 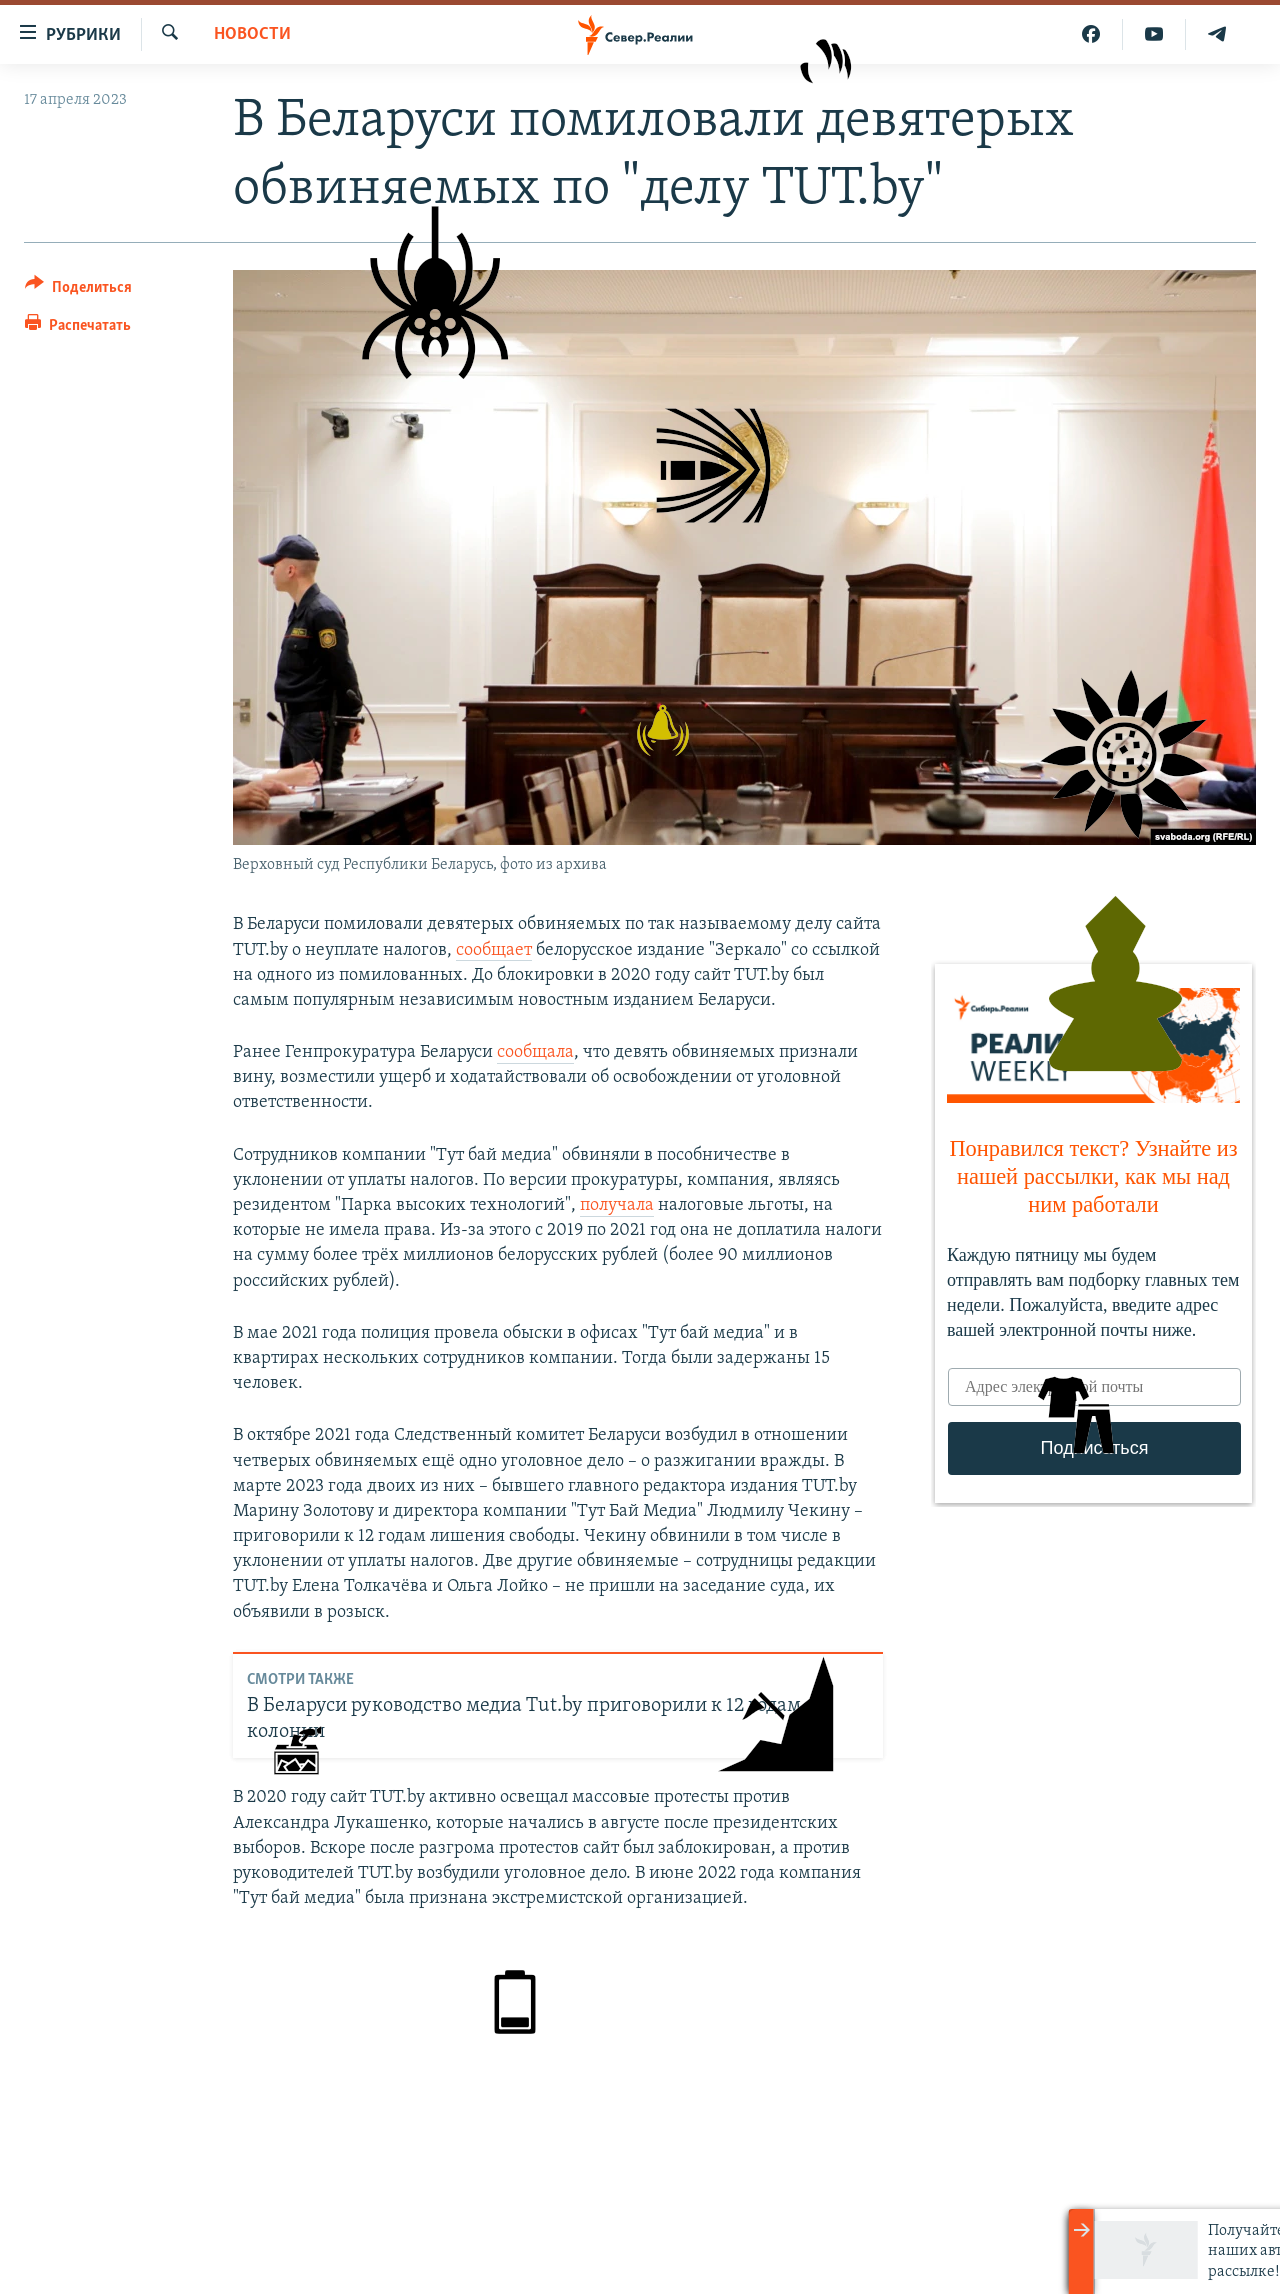 I want to click on browse clothing items or wardrobe, so click(x=1076, y=1415).